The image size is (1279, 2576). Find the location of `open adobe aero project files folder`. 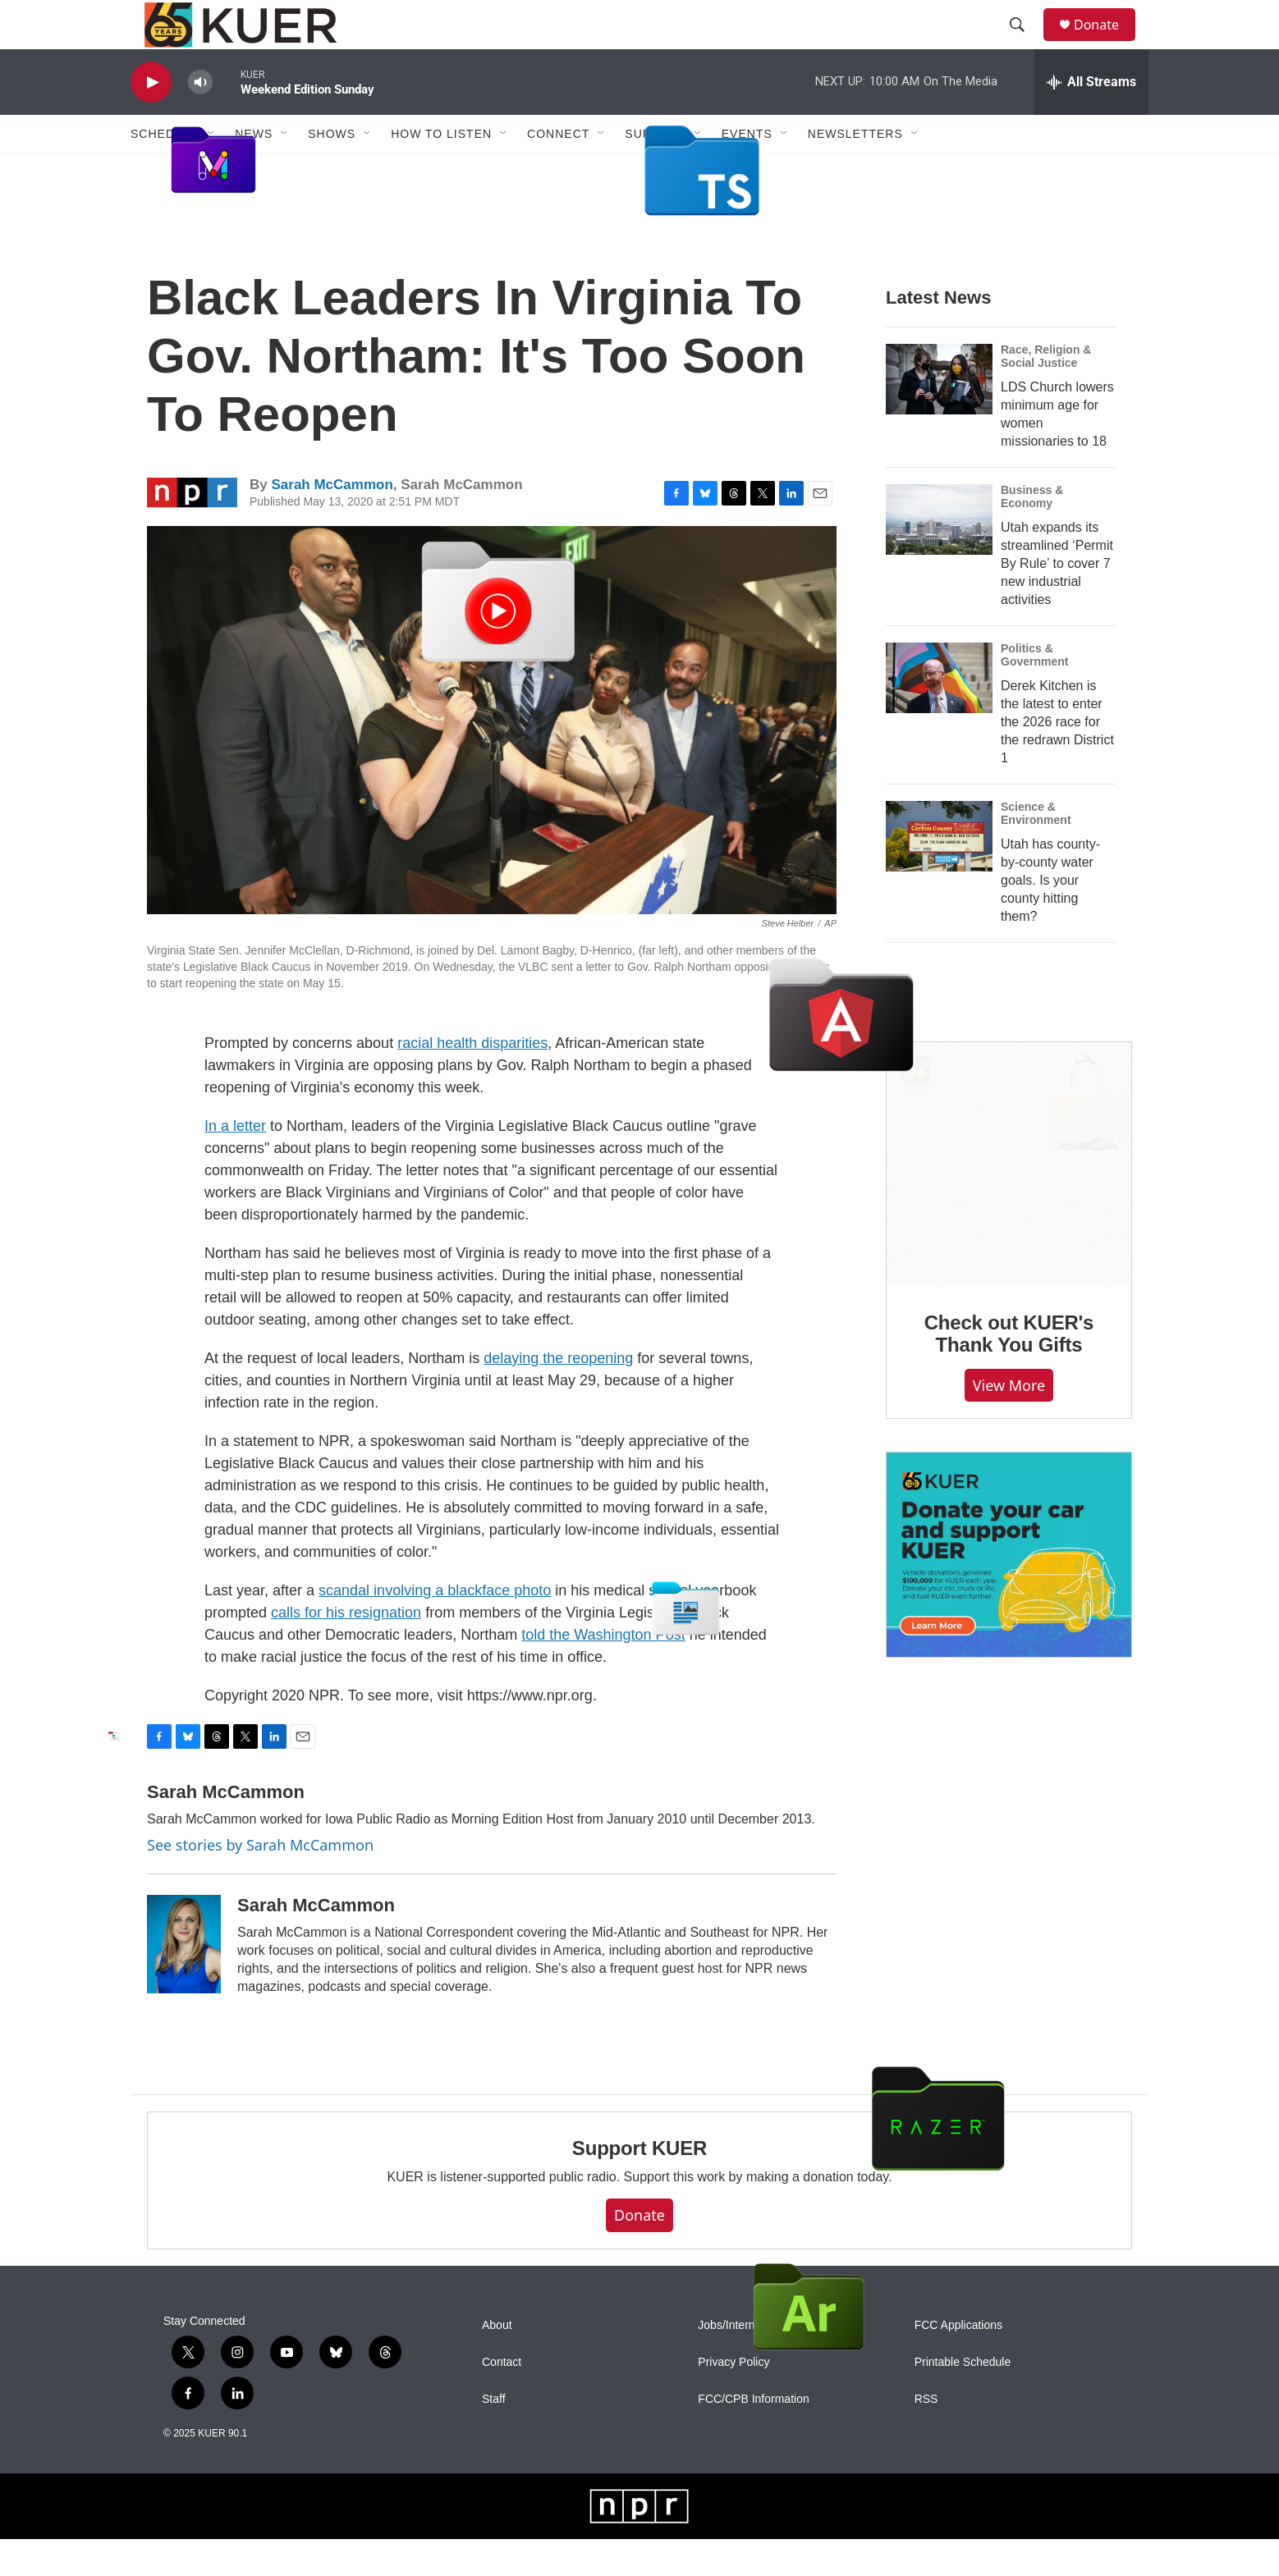

open adobe aero project files folder is located at coordinates (808, 2309).